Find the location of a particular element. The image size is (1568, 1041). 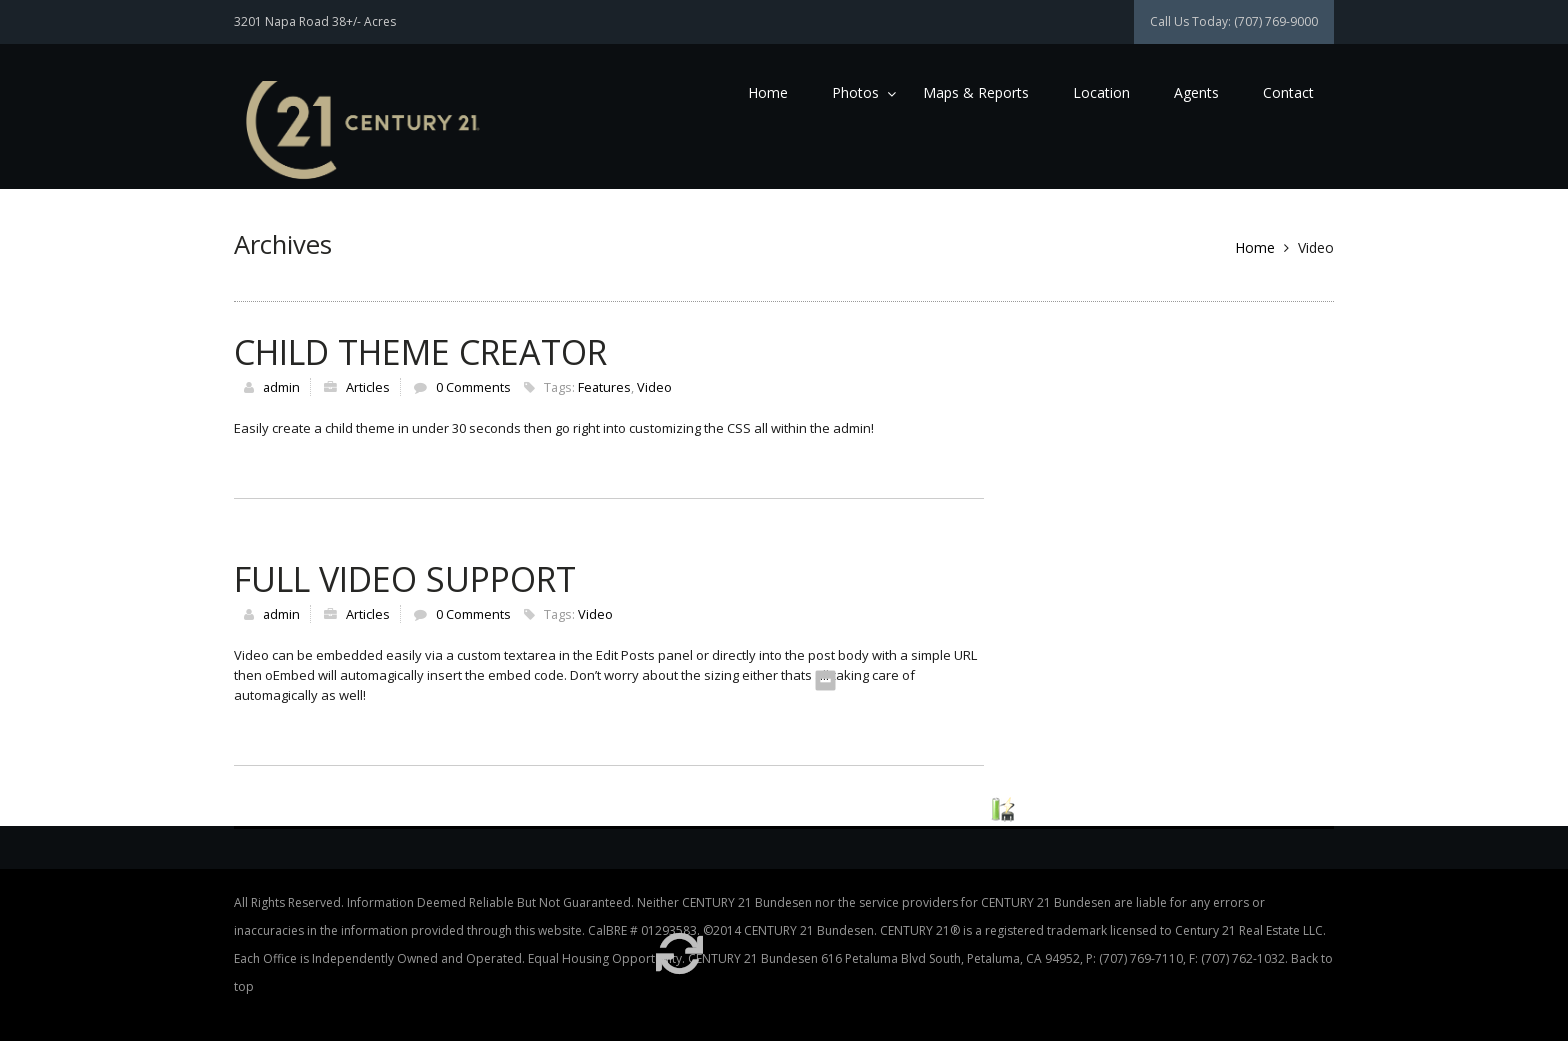

zoom out to see more content is located at coordinates (825, 680).